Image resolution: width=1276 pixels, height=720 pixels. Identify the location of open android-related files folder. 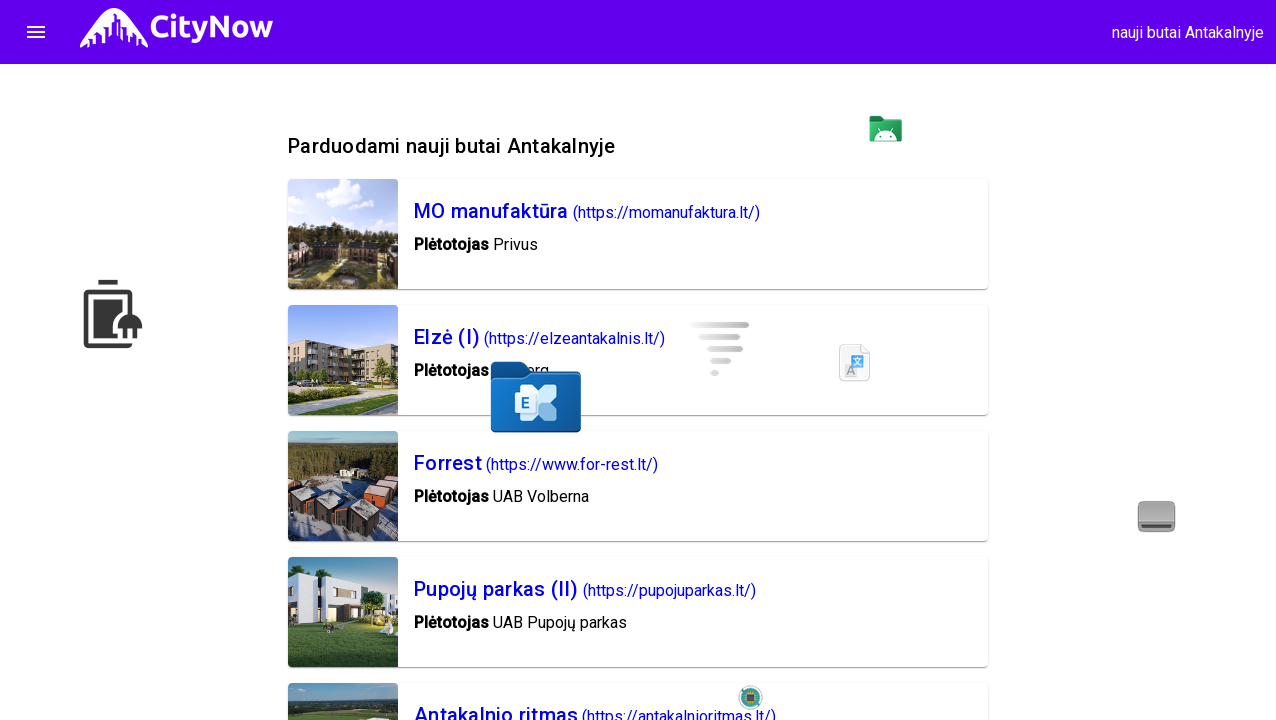
(885, 129).